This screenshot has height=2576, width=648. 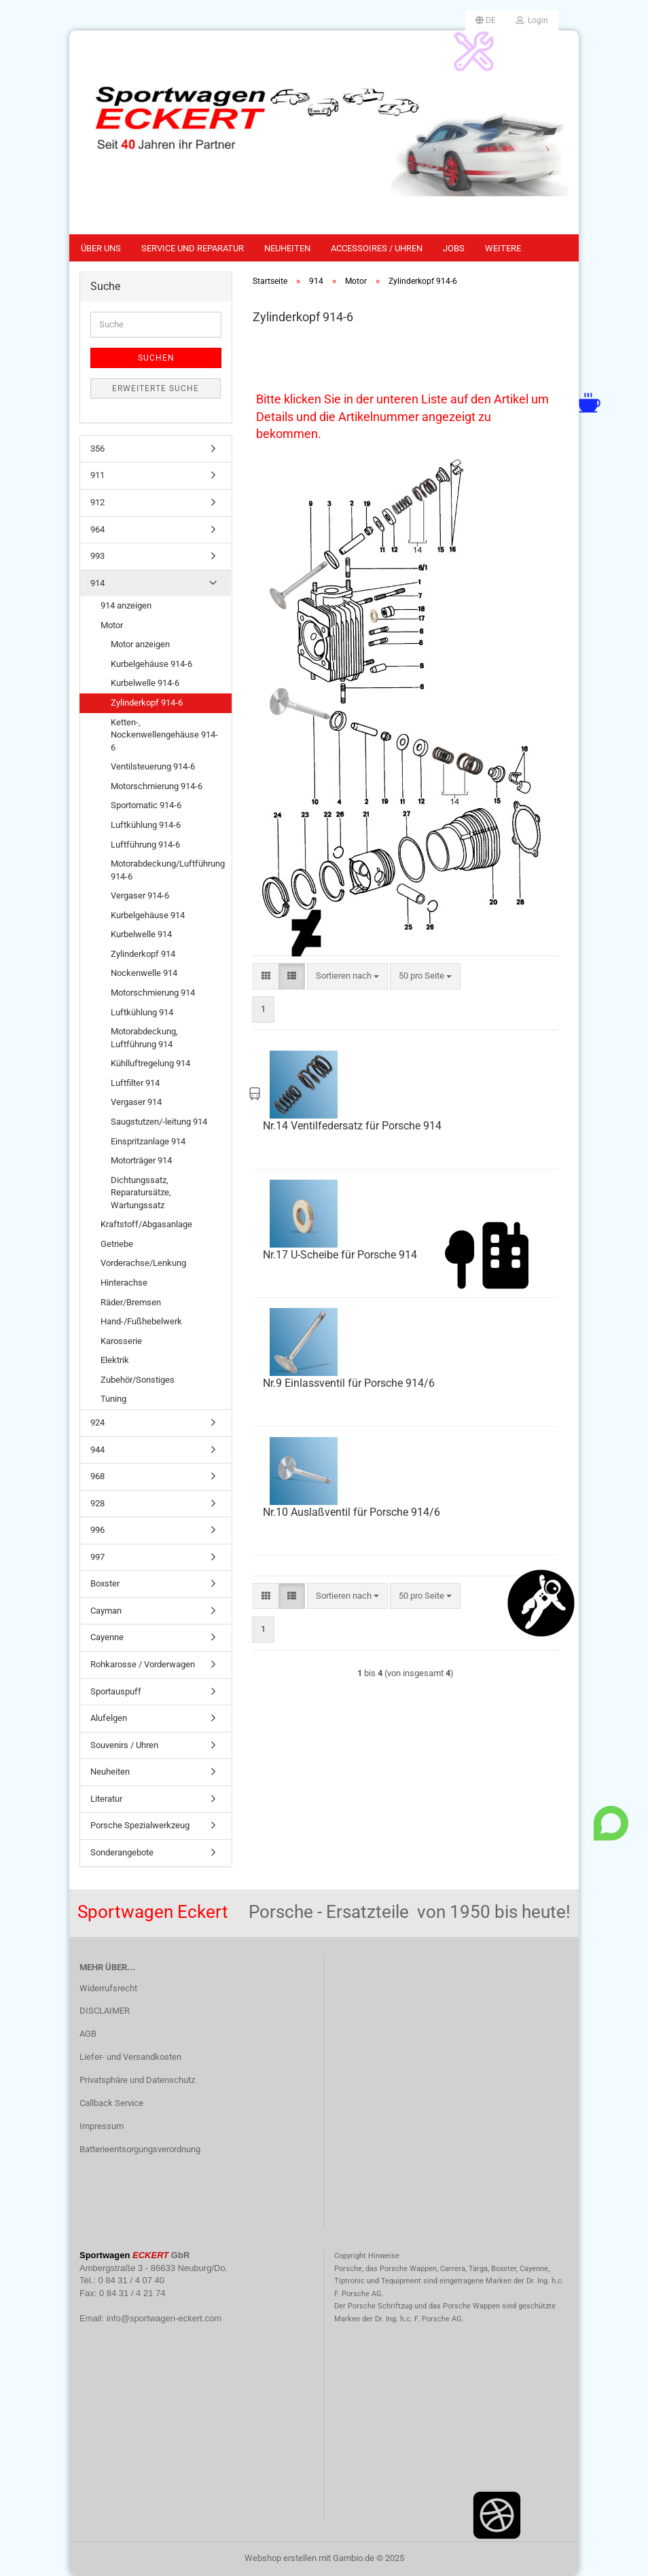 What do you see at coordinates (589, 403) in the screenshot?
I see `find nearby coffee shops or cafés` at bounding box center [589, 403].